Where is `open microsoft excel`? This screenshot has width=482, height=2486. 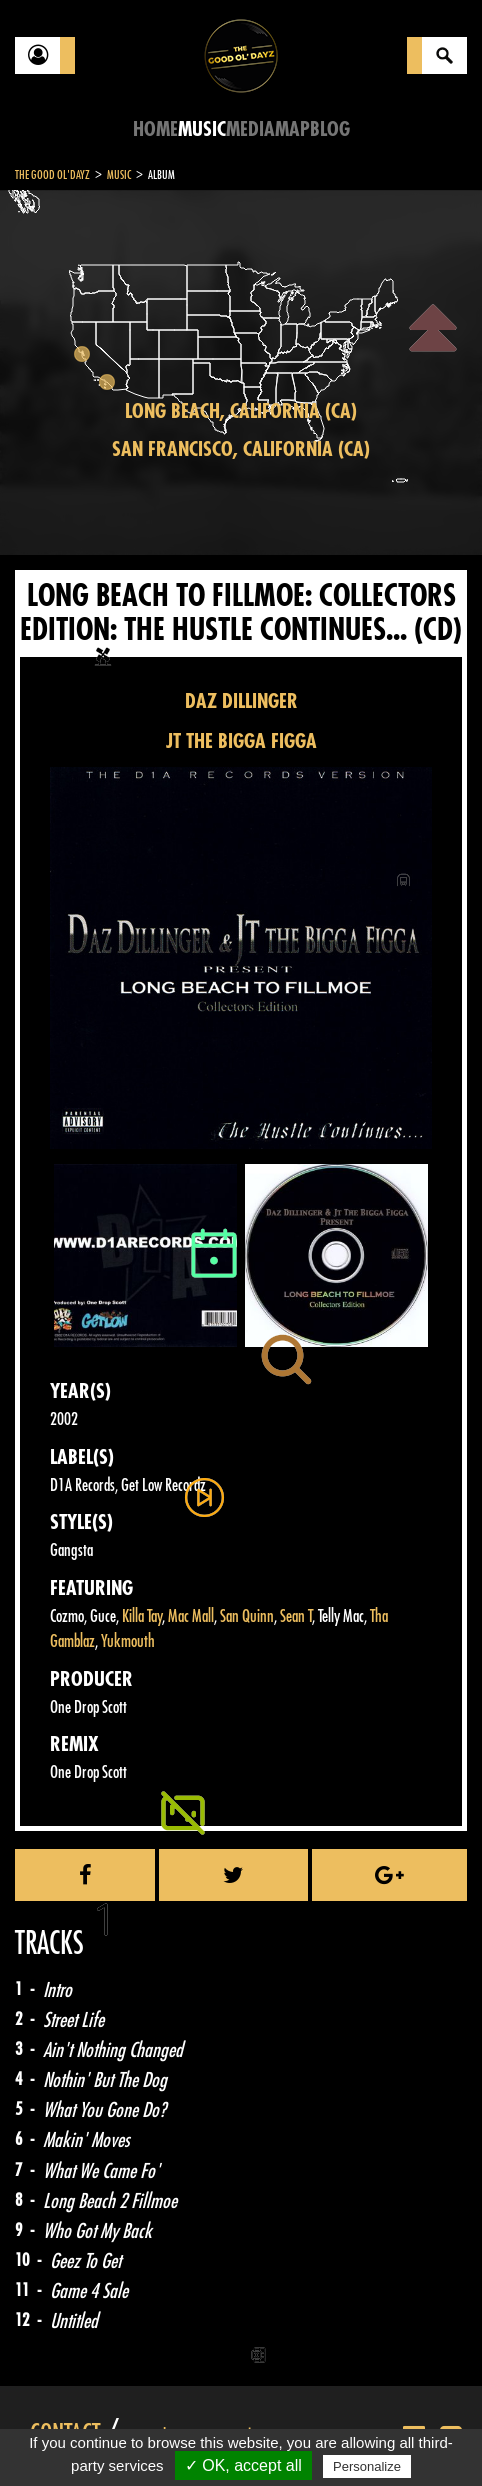 open microsoft excel is located at coordinates (259, 2355).